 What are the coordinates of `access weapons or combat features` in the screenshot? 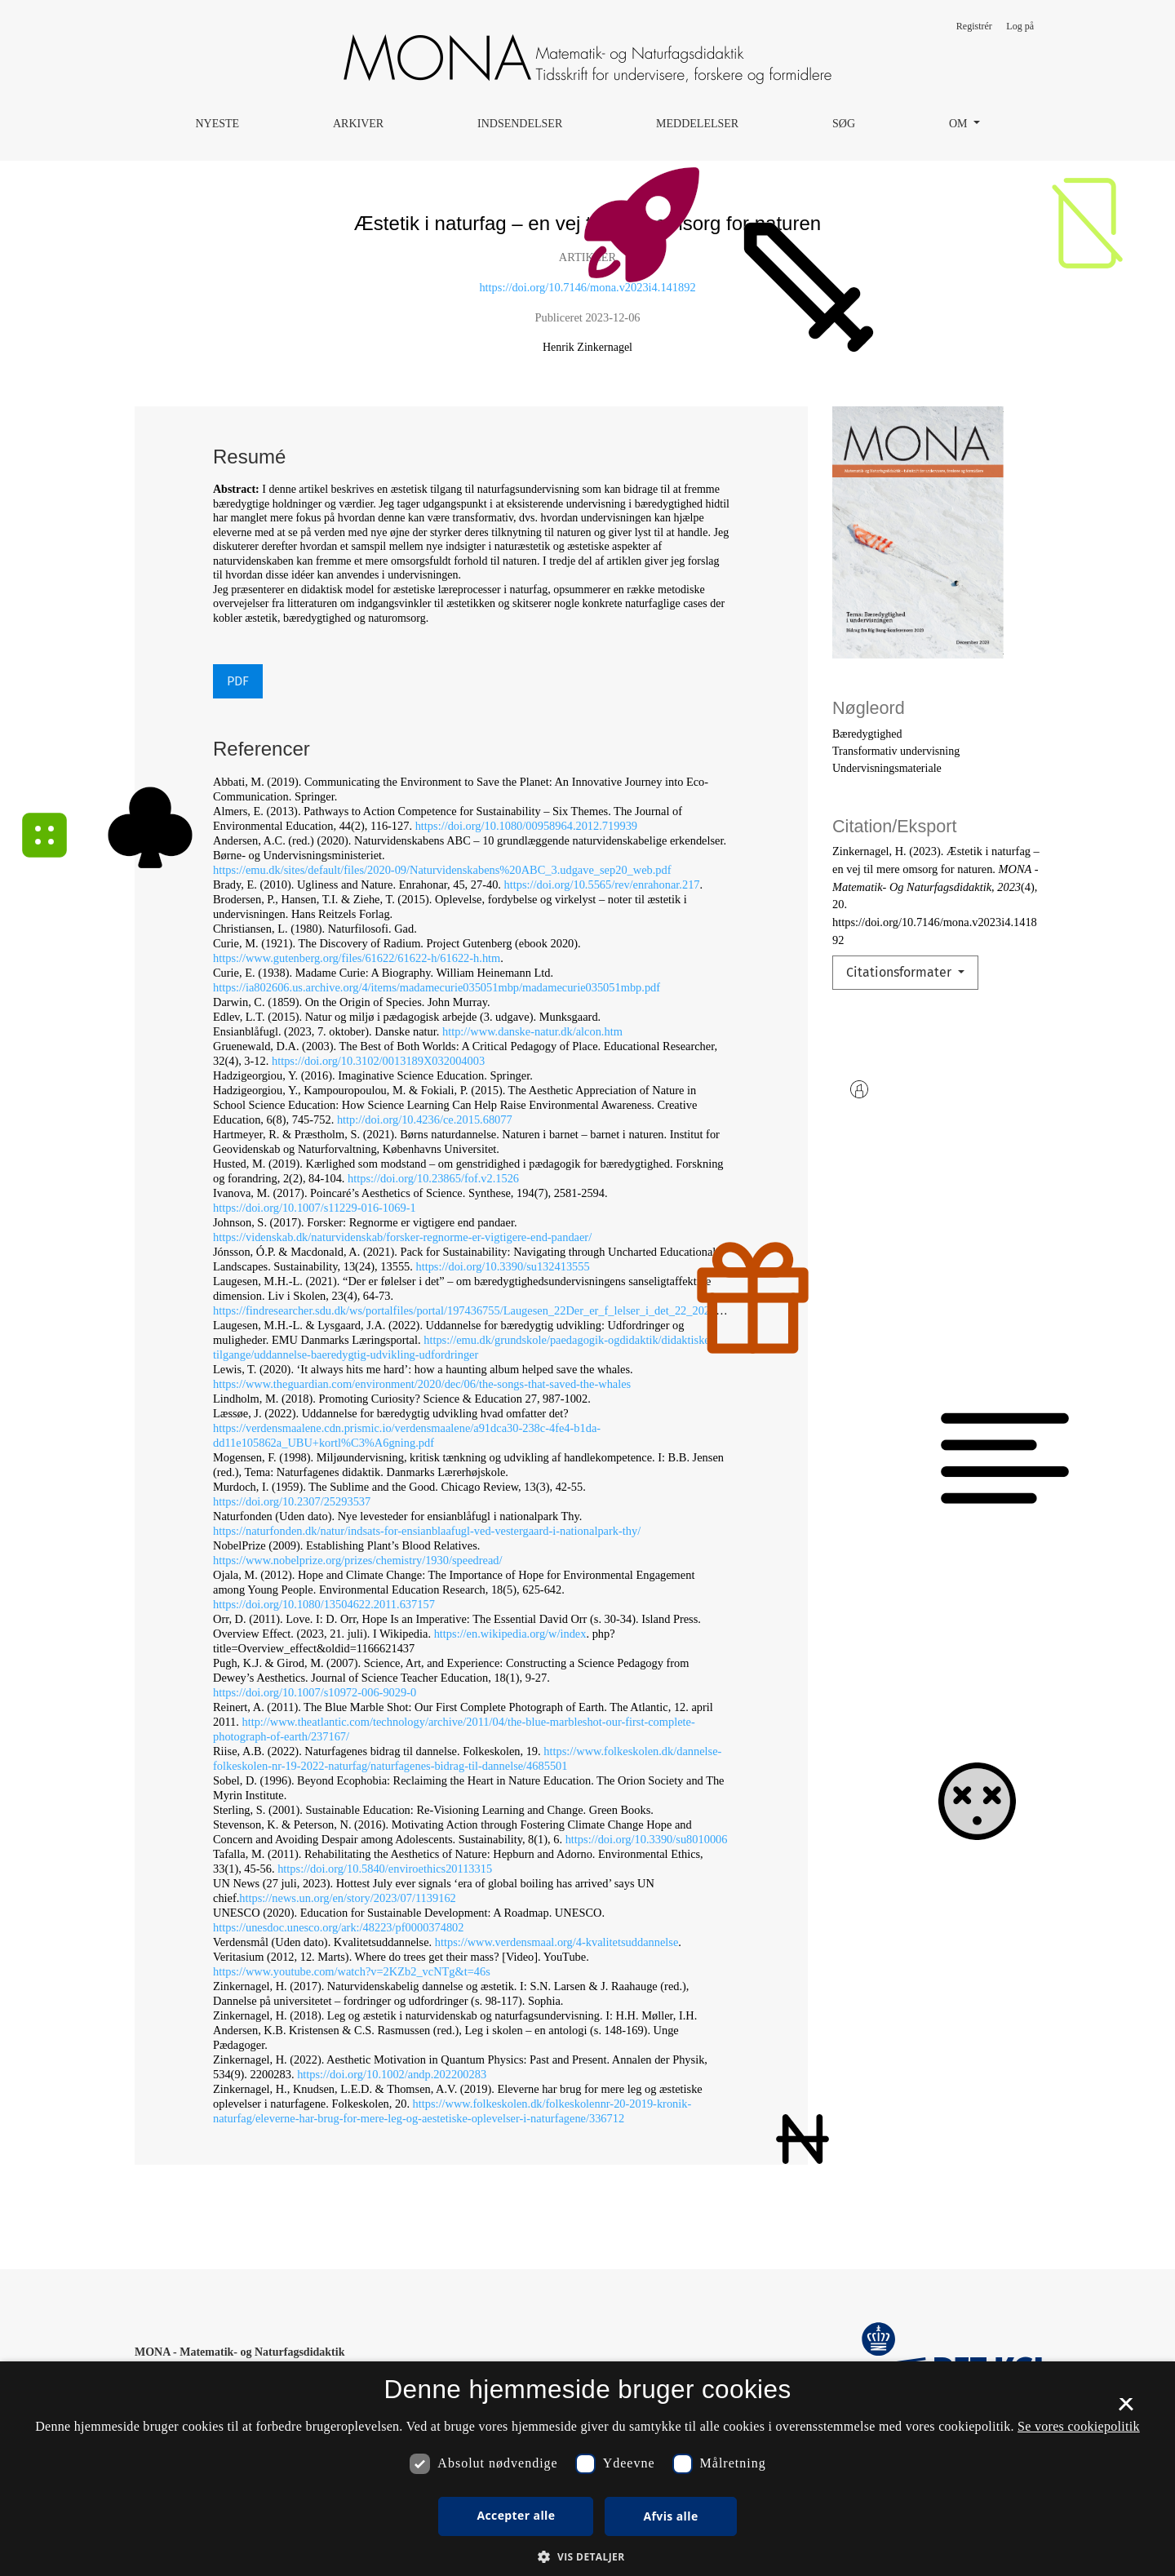 It's located at (809, 287).